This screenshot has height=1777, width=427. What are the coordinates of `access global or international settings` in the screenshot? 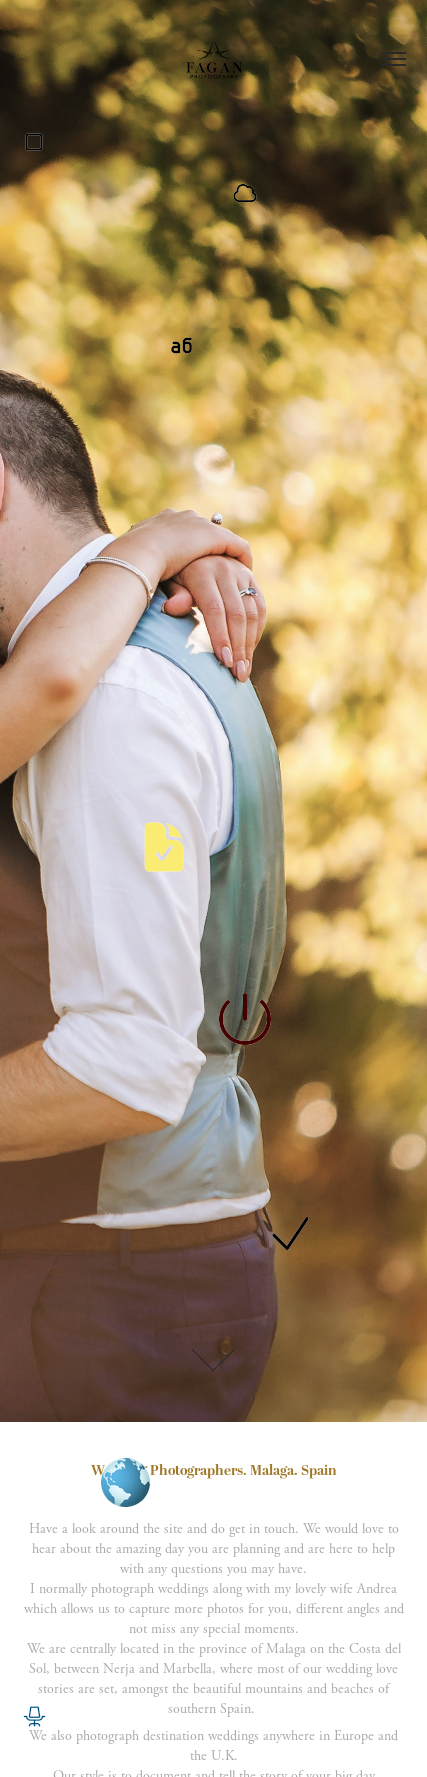 It's located at (125, 1482).